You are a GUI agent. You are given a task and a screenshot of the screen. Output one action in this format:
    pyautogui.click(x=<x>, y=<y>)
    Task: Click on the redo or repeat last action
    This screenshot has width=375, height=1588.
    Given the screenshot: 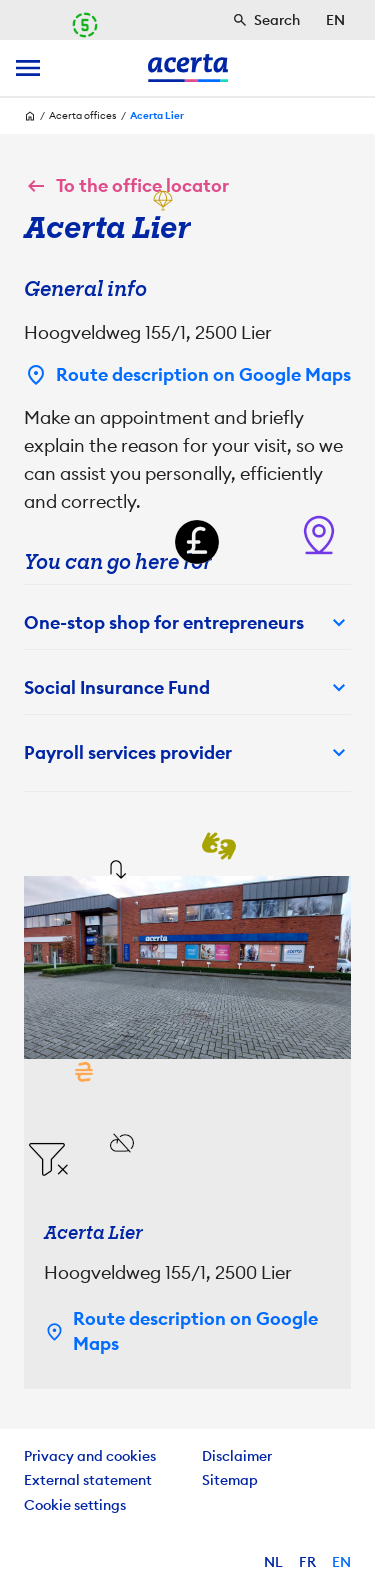 What is the action you would take?
    pyautogui.click(x=117, y=869)
    